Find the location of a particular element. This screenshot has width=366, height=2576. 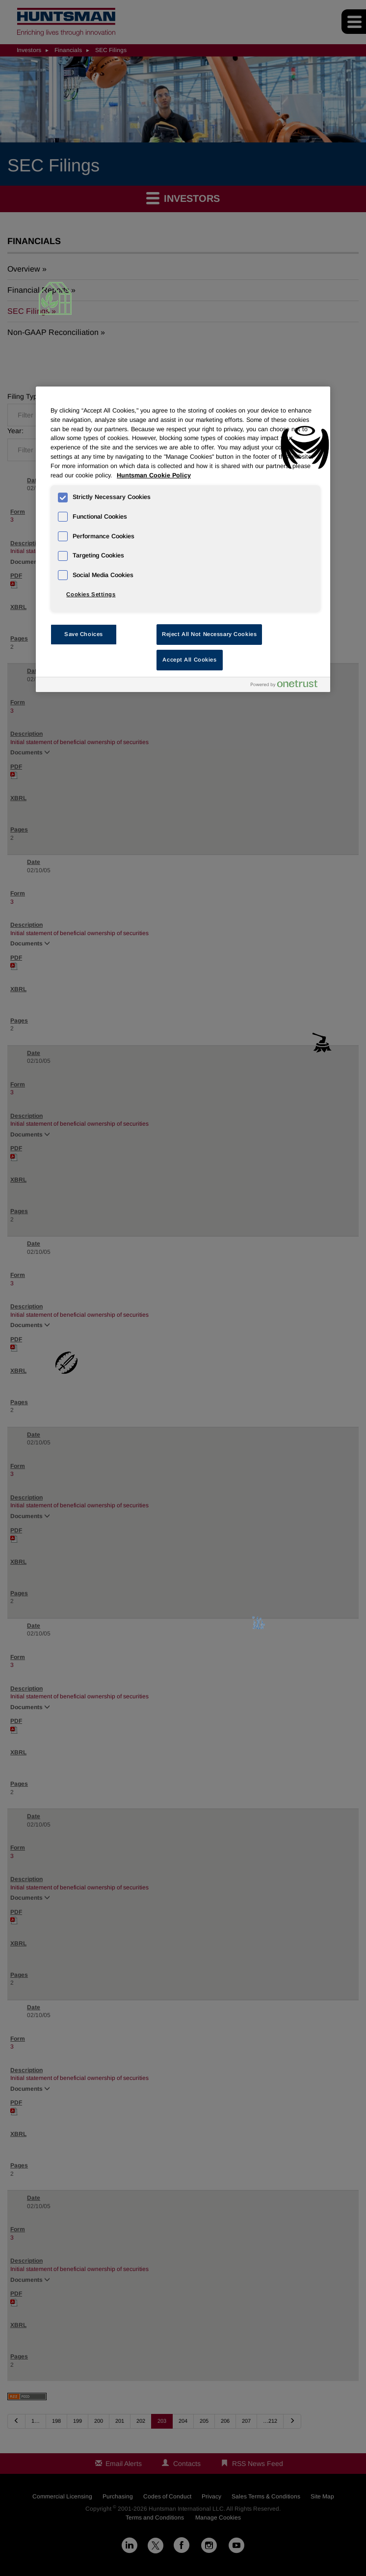

attack or combat action button is located at coordinates (66, 1362).